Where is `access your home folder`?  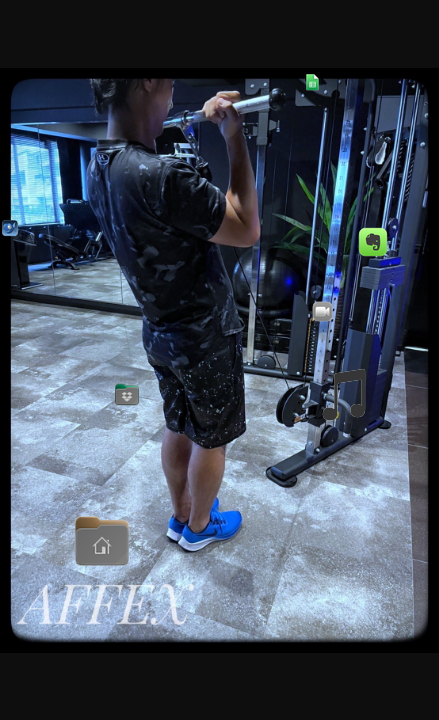
access your home folder is located at coordinates (102, 541).